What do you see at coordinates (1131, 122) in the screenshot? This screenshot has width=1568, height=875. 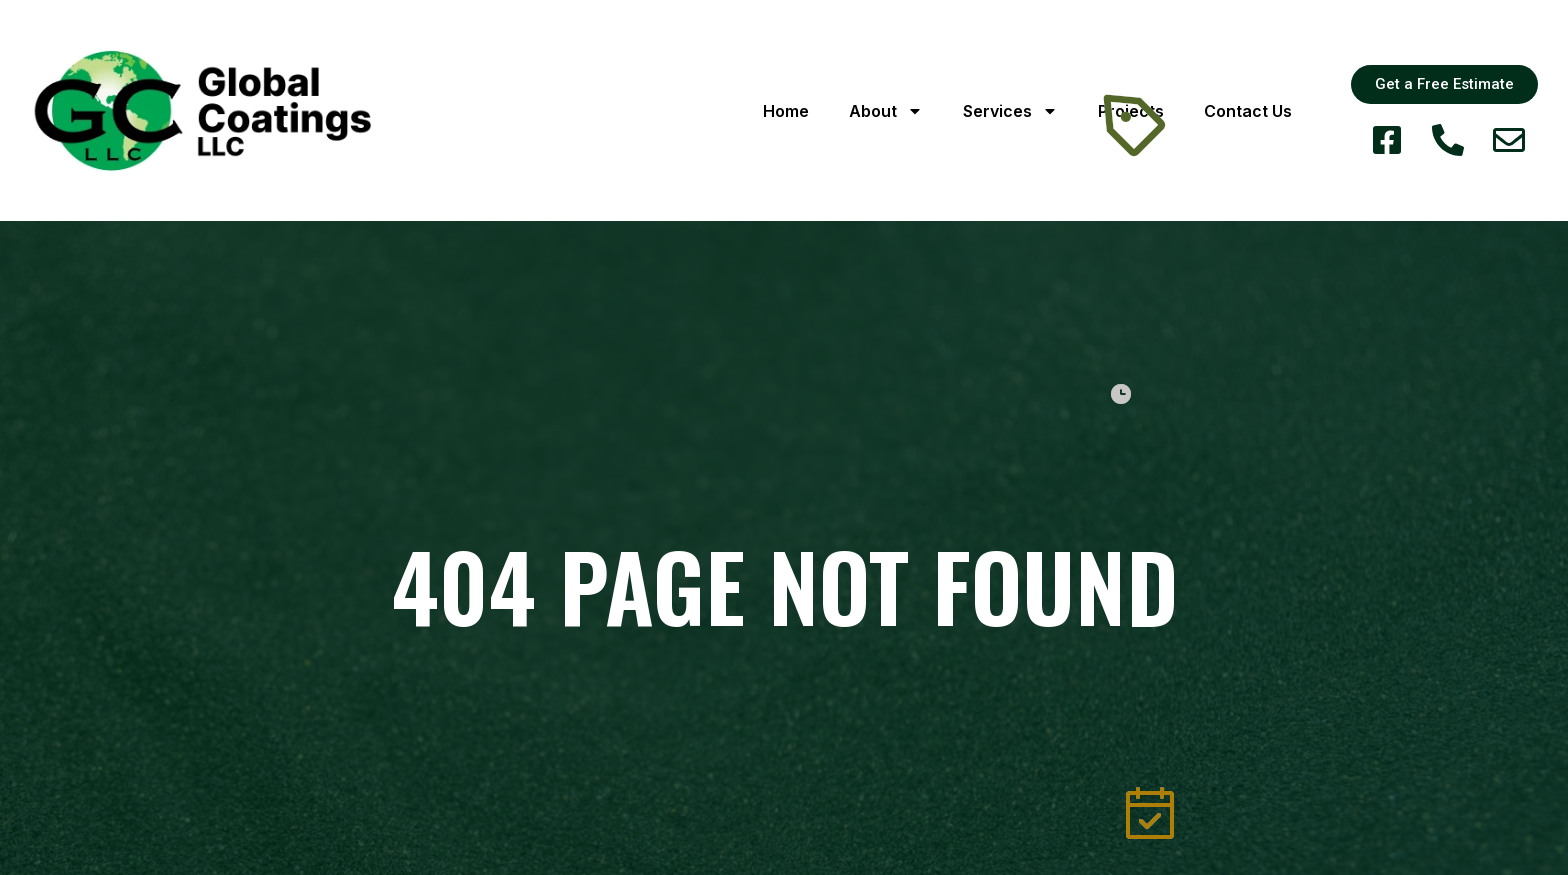 I see `view or manage tags` at bounding box center [1131, 122].